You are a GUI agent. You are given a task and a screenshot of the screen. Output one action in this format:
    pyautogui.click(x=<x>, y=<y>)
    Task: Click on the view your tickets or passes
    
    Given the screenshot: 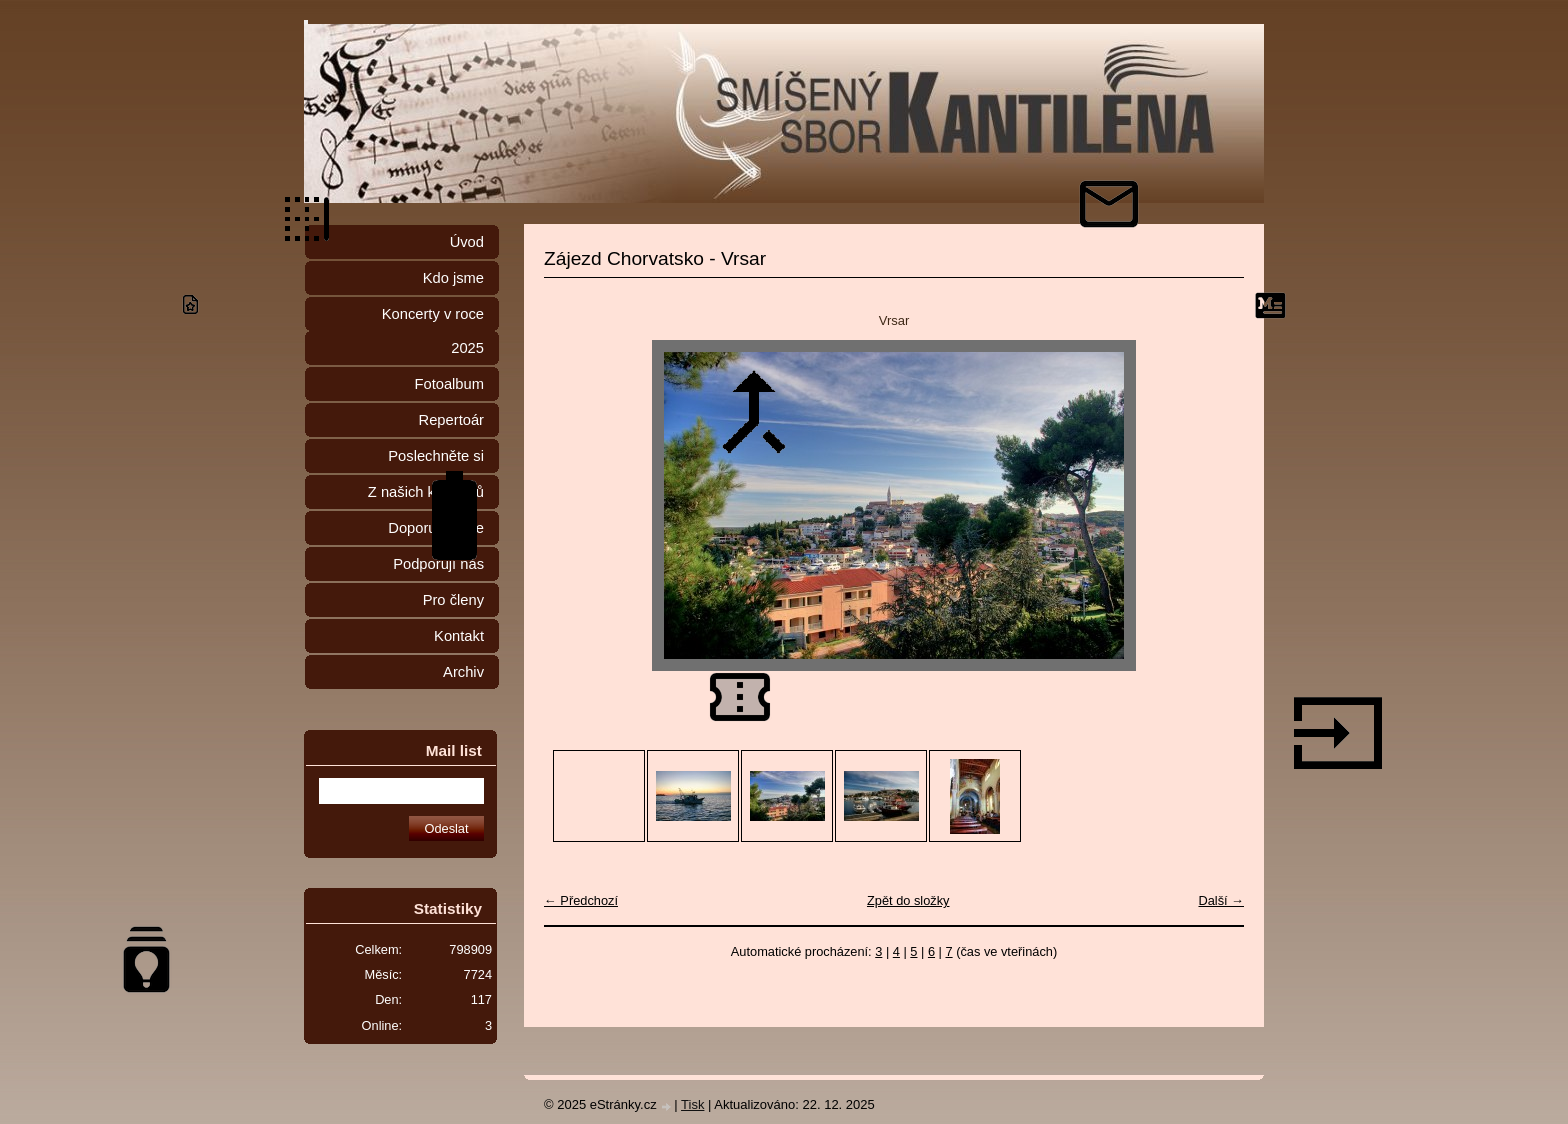 What is the action you would take?
    pyautogui.click(x=740, y=697)
    